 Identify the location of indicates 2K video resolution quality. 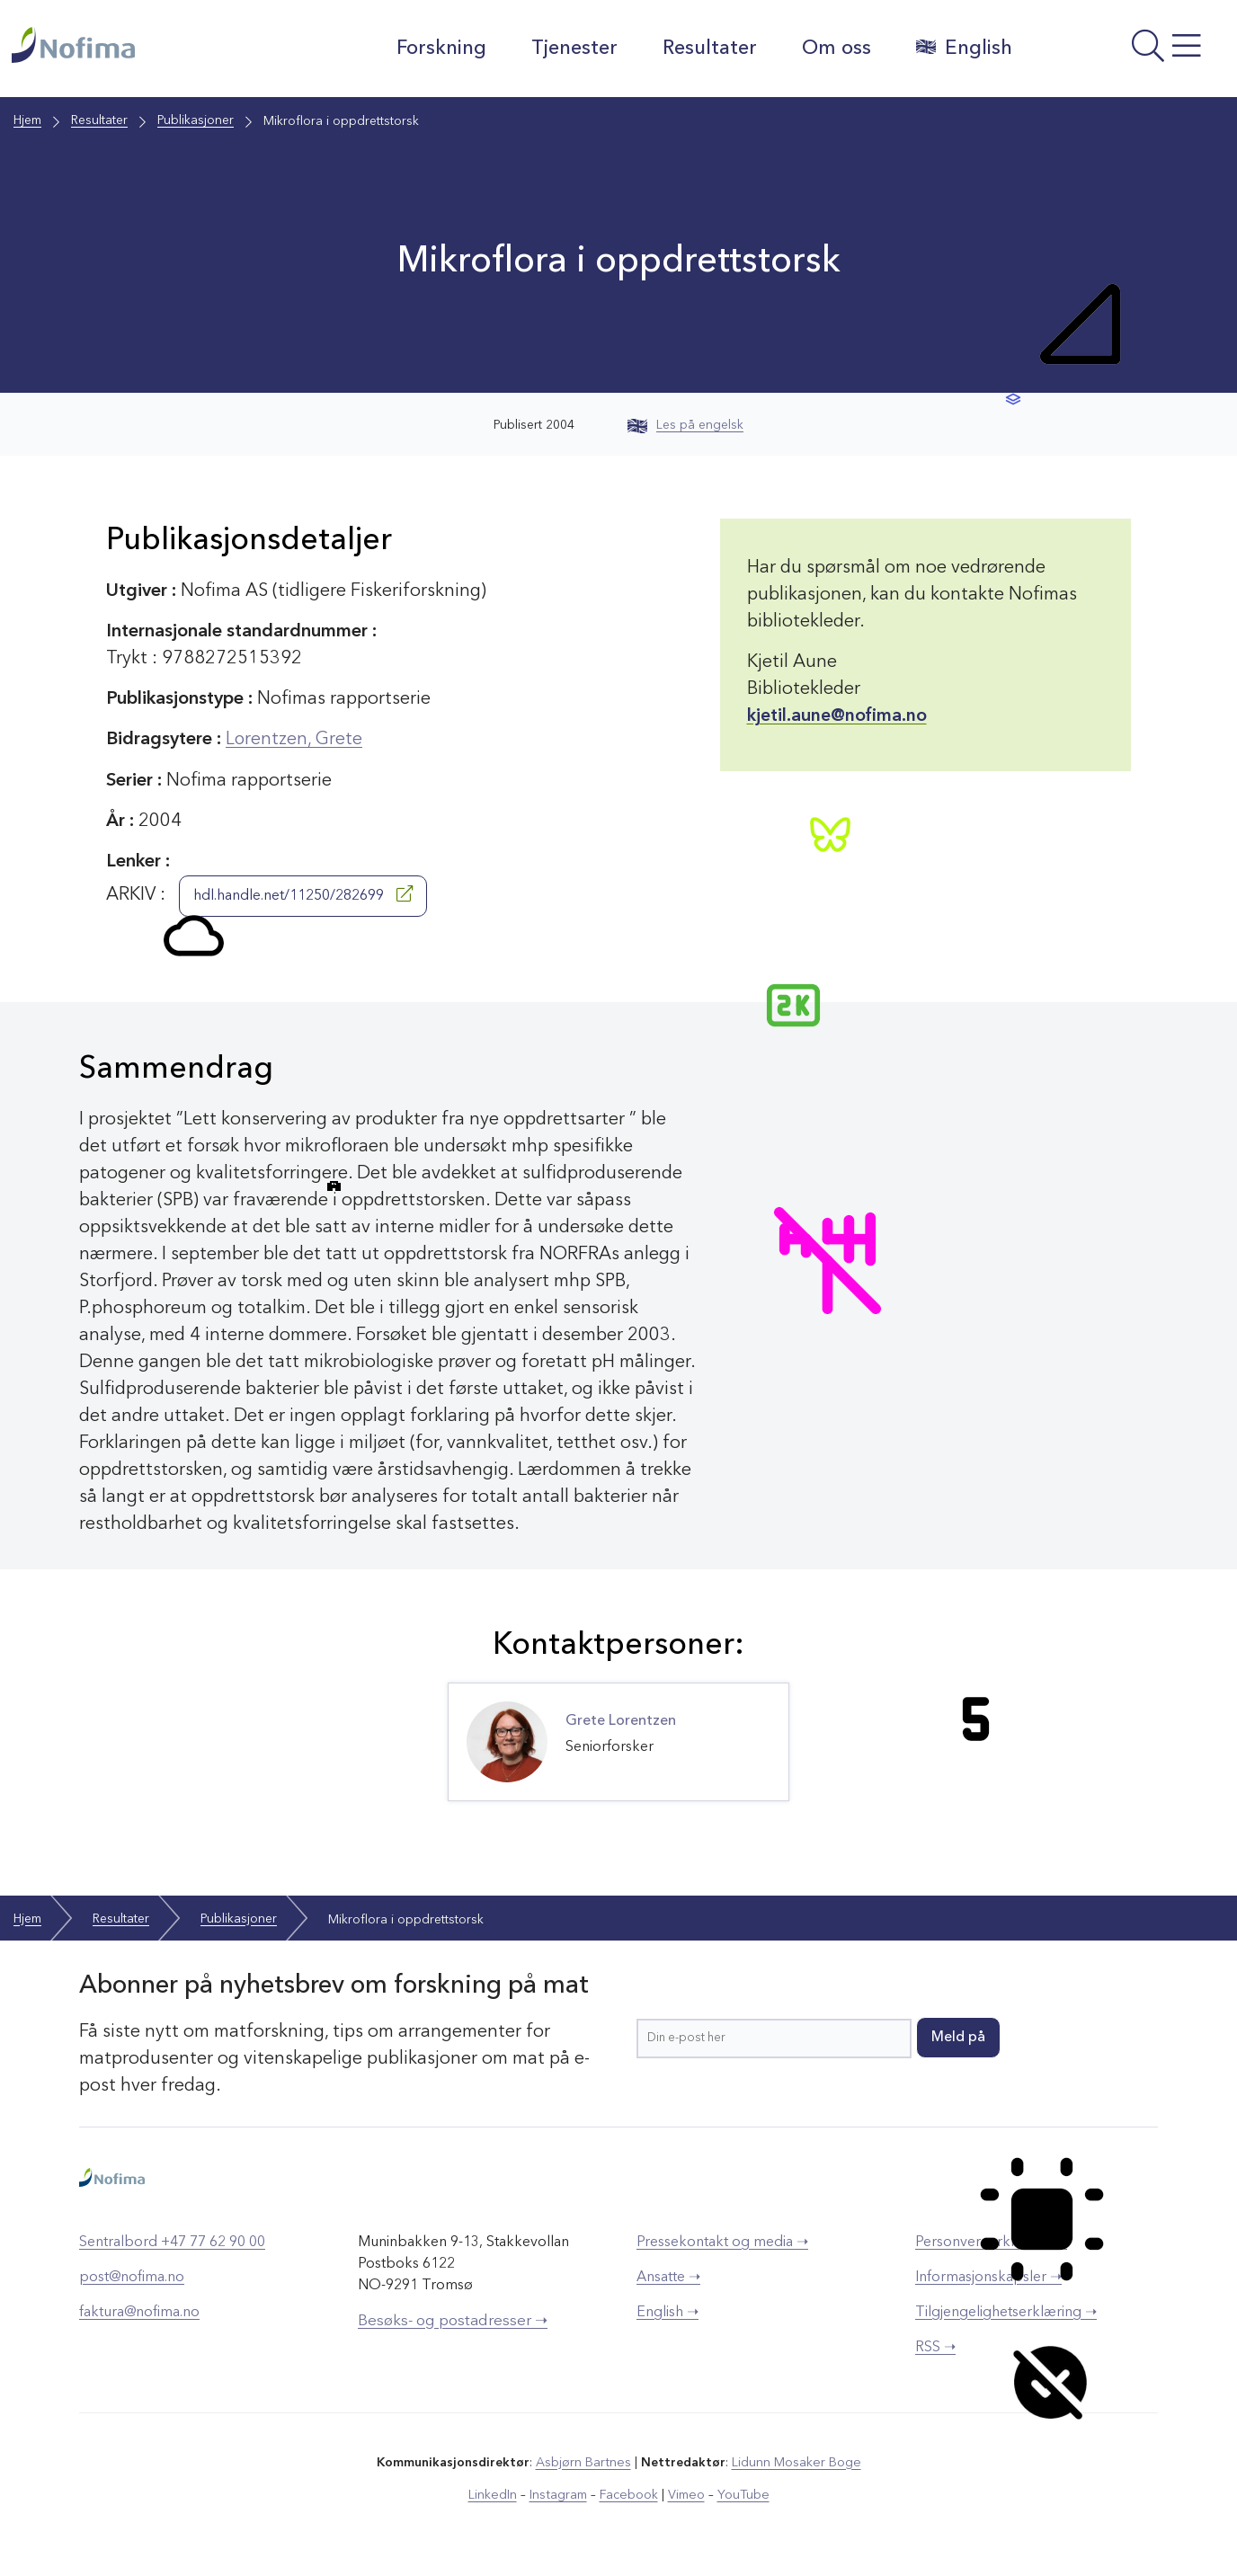
(793, 1005).